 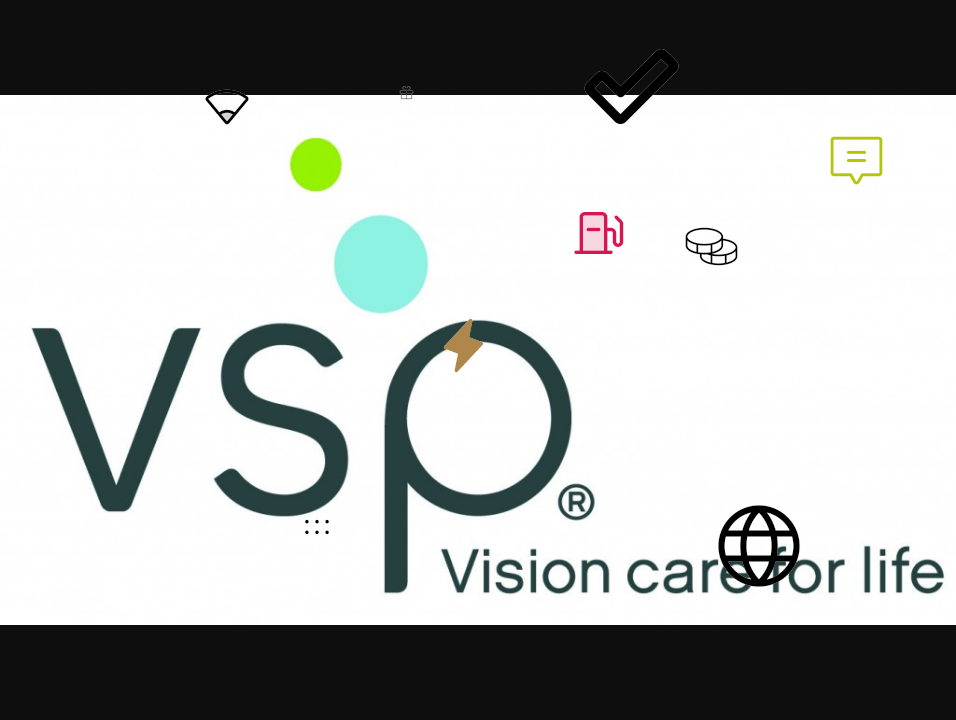 I want to click on view or redeem a gift, so click(x=406, y=93).